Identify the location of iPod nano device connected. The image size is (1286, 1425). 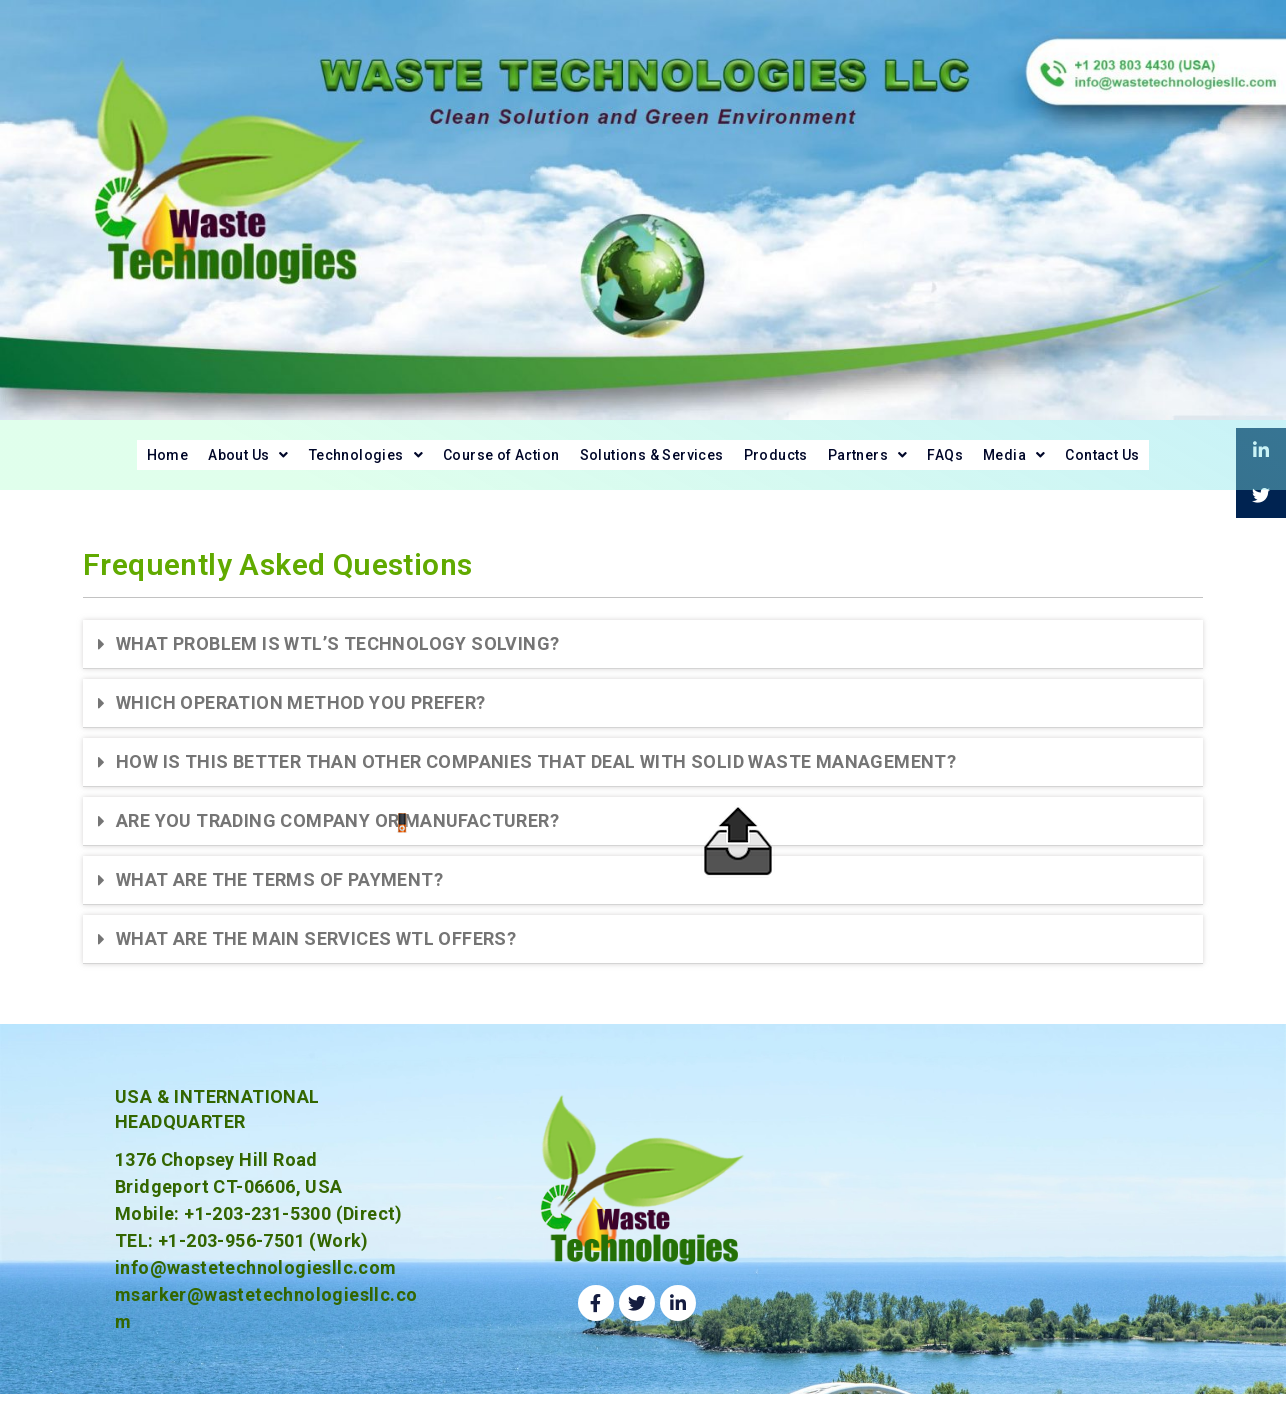
(402, 823).